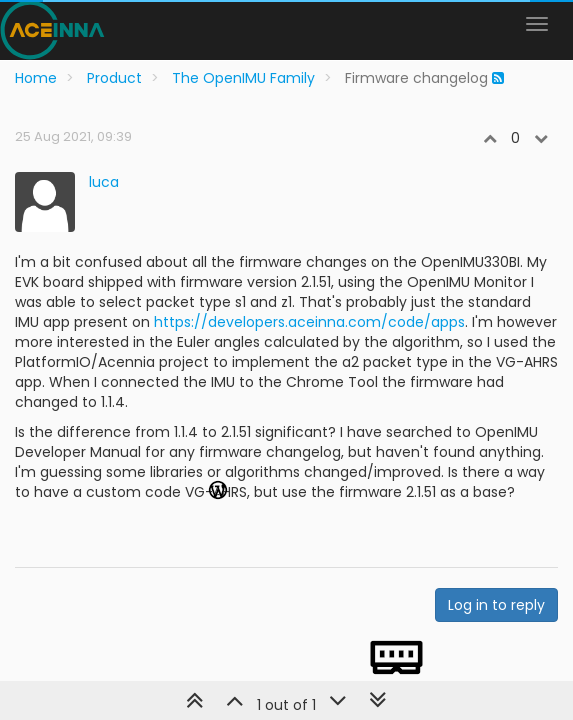 The image size is (573, 720). What do you see at coordinates (396, 657) in the screenshot?
I see `view system RAM or memory status` at bounding box center [396, 657].